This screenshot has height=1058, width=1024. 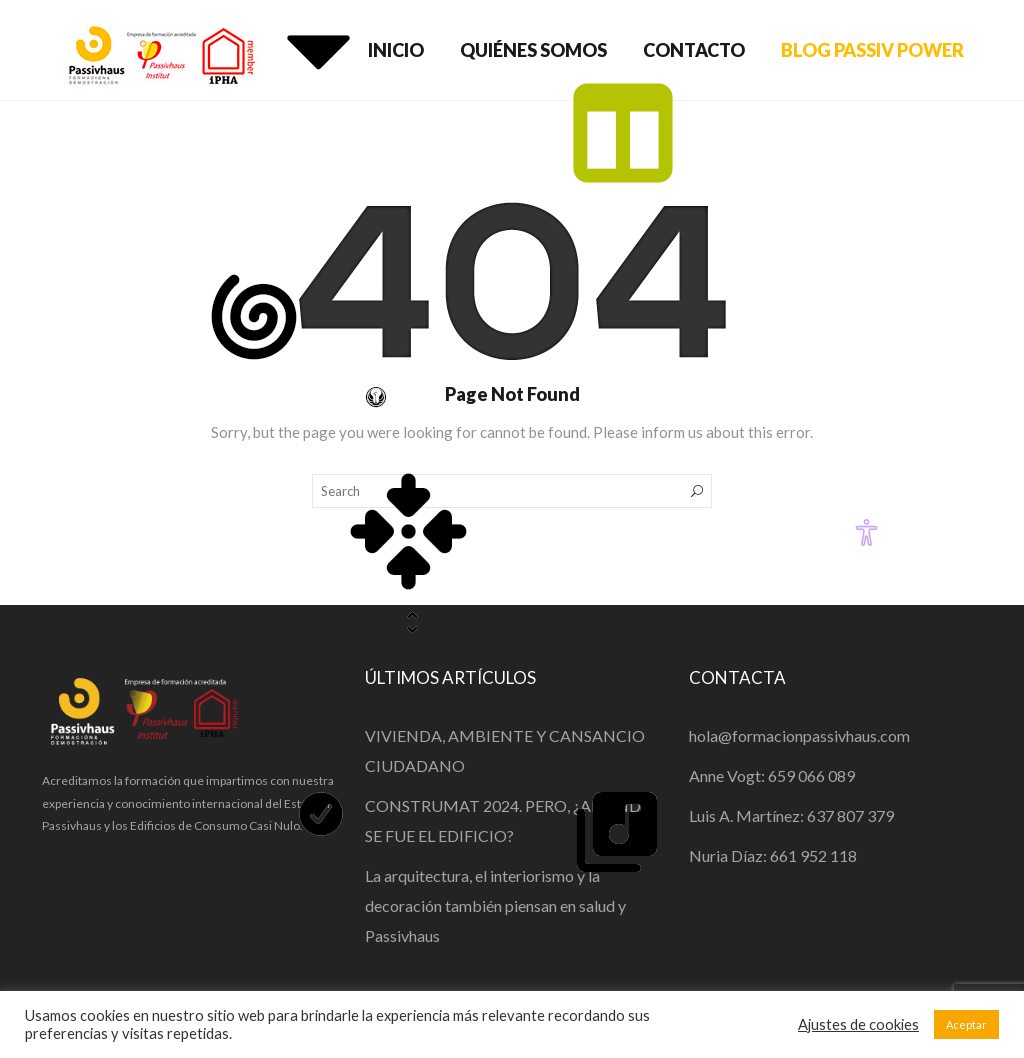 What do you see at coordinates (376, 397) in the screenshot?
I see `the old republic game or franchise logo` at bounding box center [376, 397].